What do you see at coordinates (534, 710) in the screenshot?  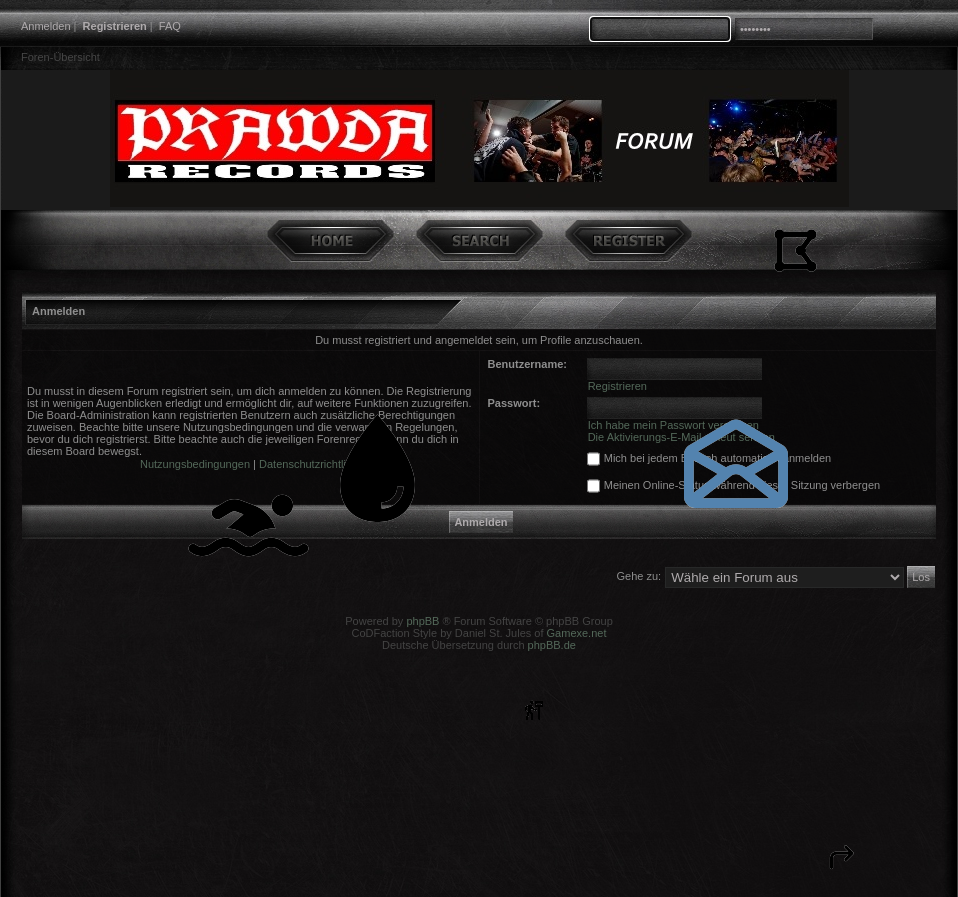 I see `follow directions or navigation signs` at bounding box center [534, 710].